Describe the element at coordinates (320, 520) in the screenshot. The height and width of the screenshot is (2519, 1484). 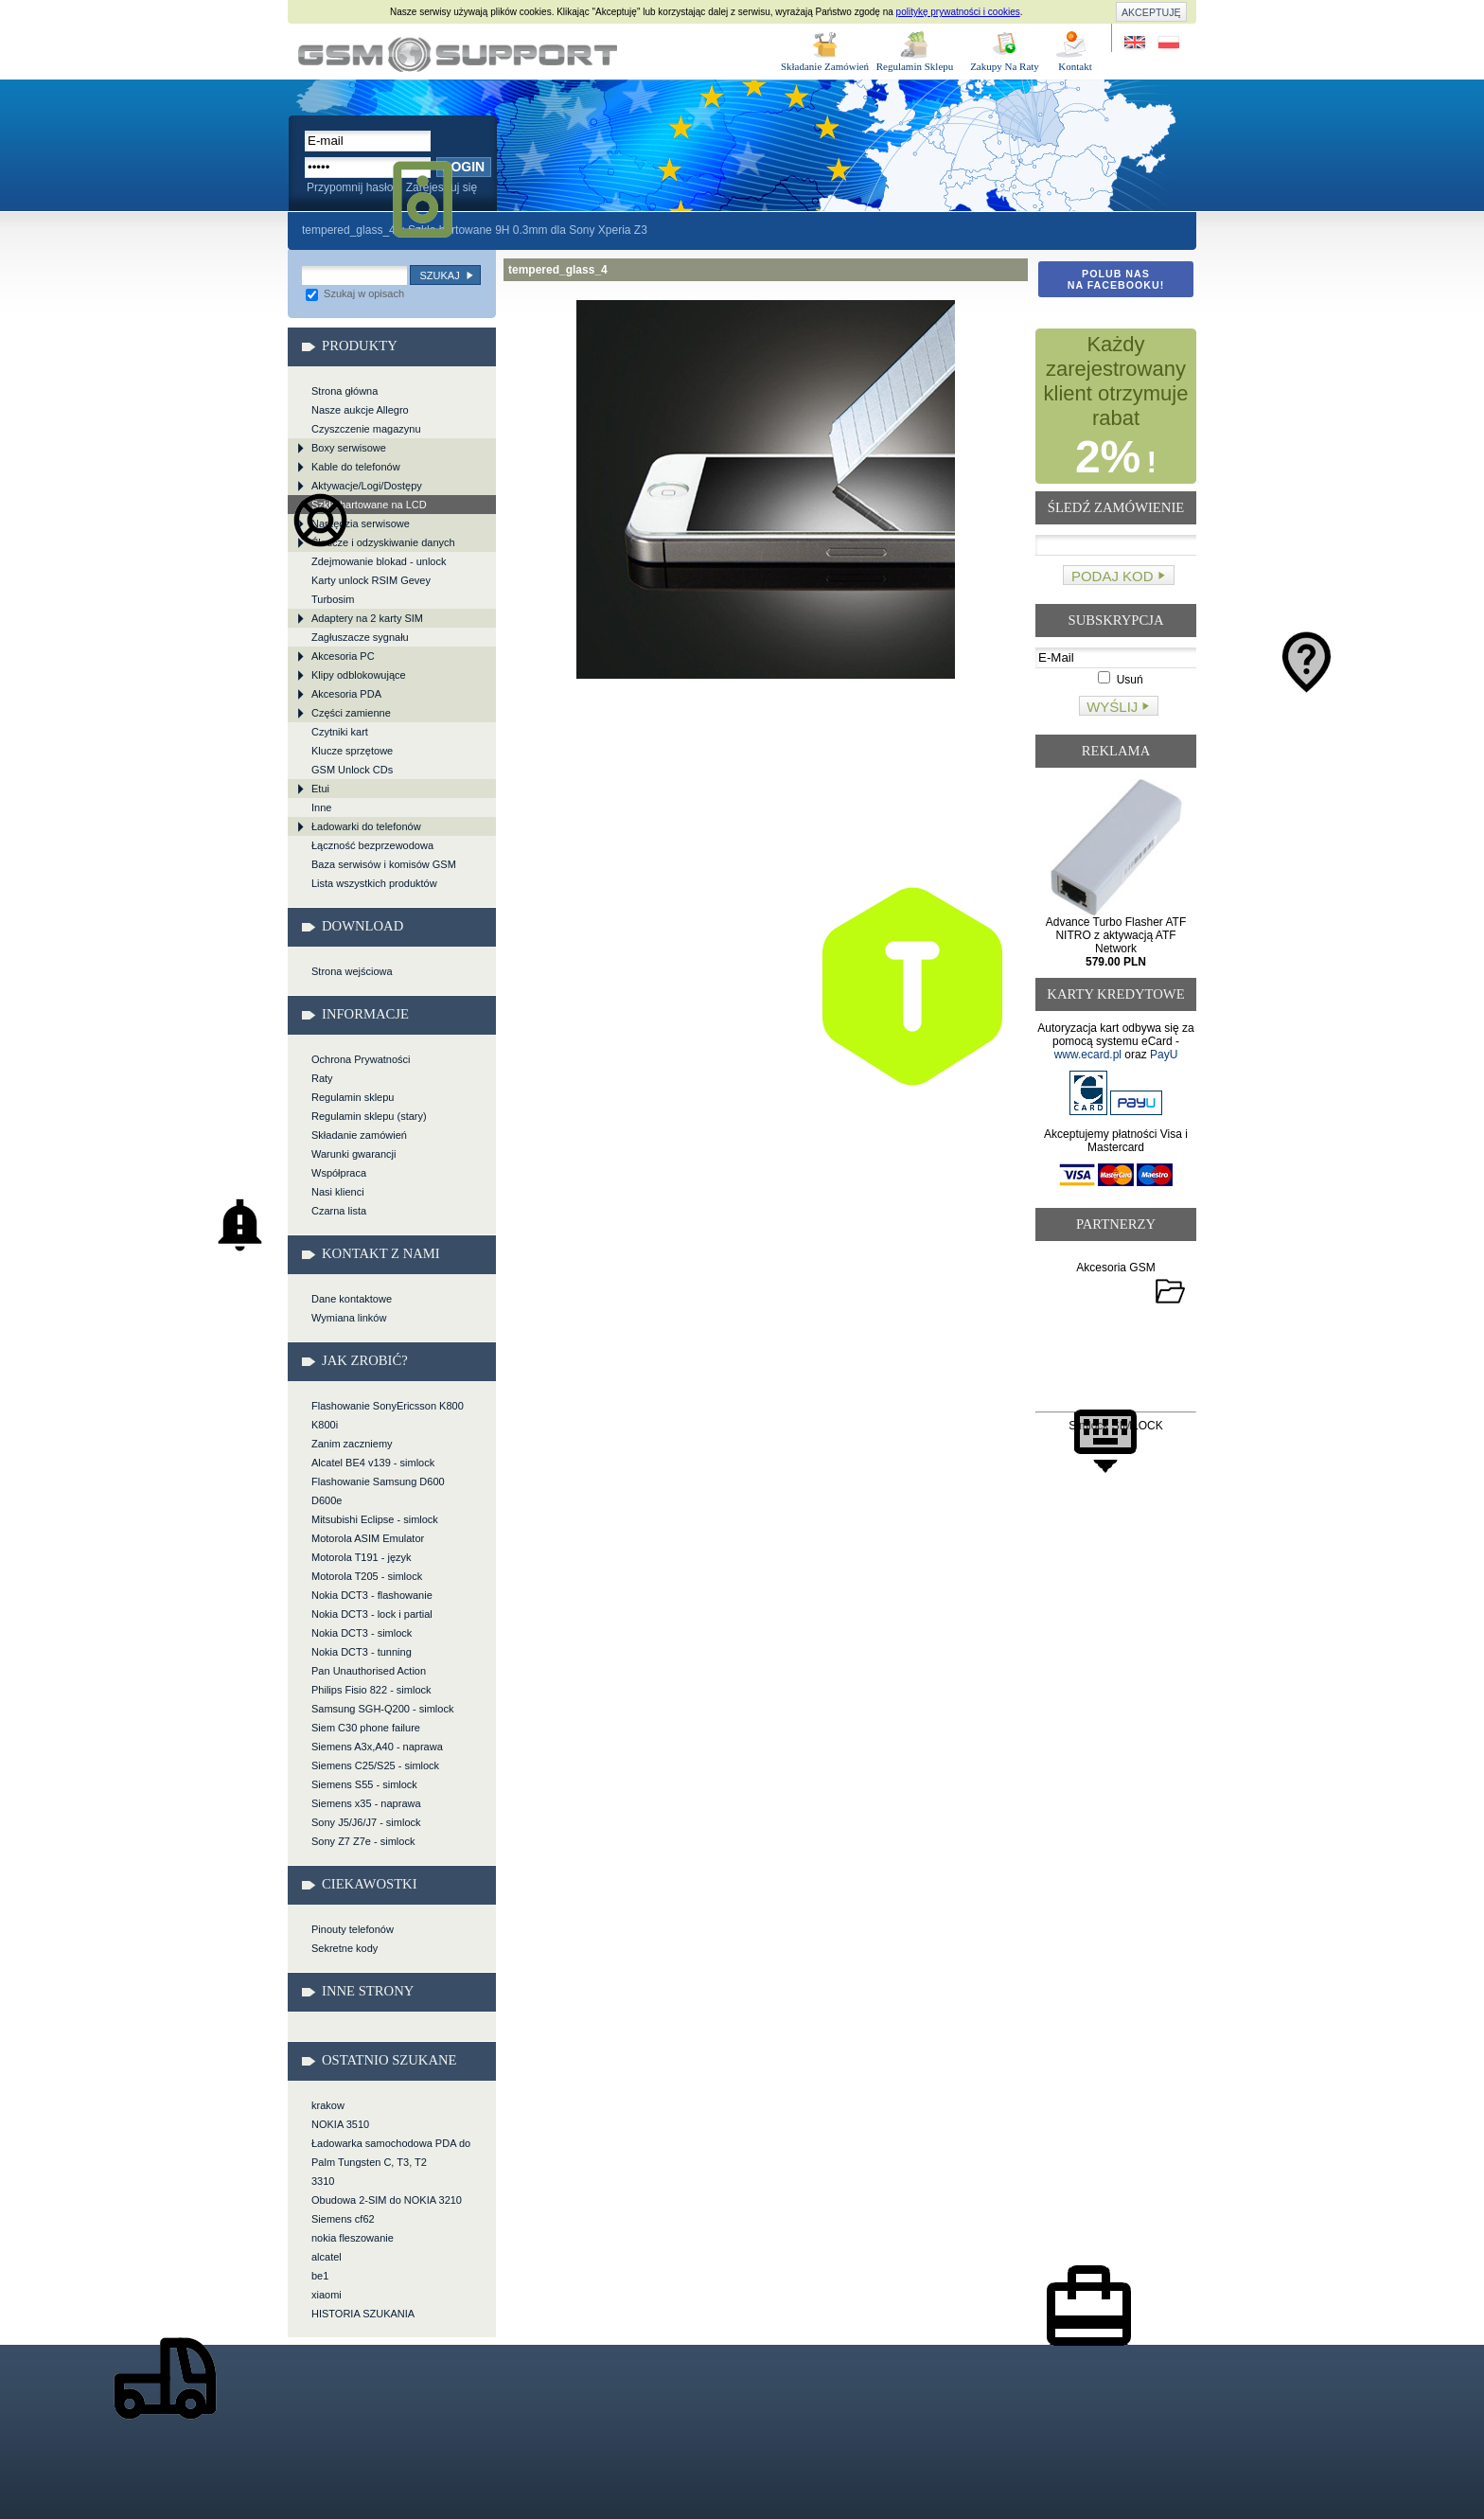
I see `access help or support center` at that location.